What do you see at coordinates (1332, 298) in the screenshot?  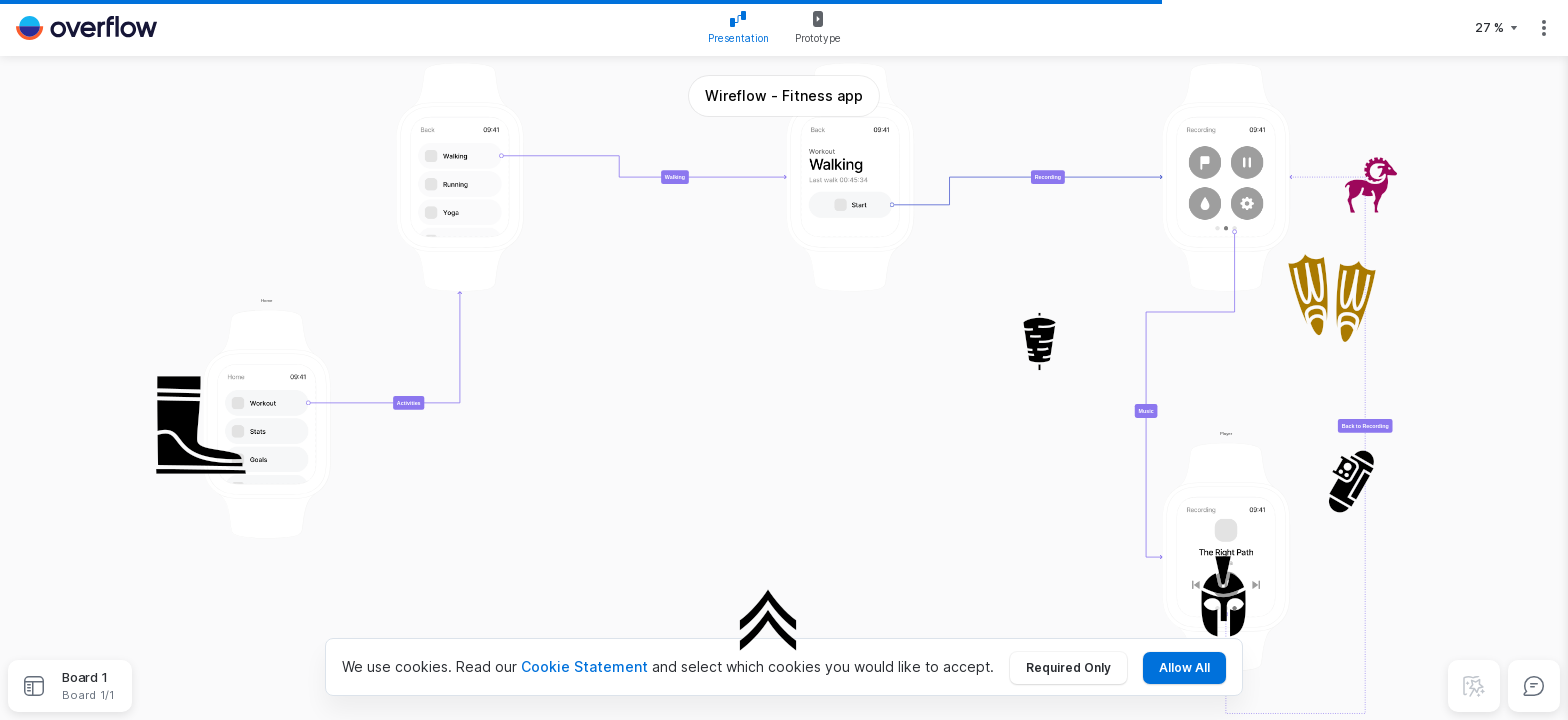 I see `access swimming or diving activities` at bounding box center [1332, 298].